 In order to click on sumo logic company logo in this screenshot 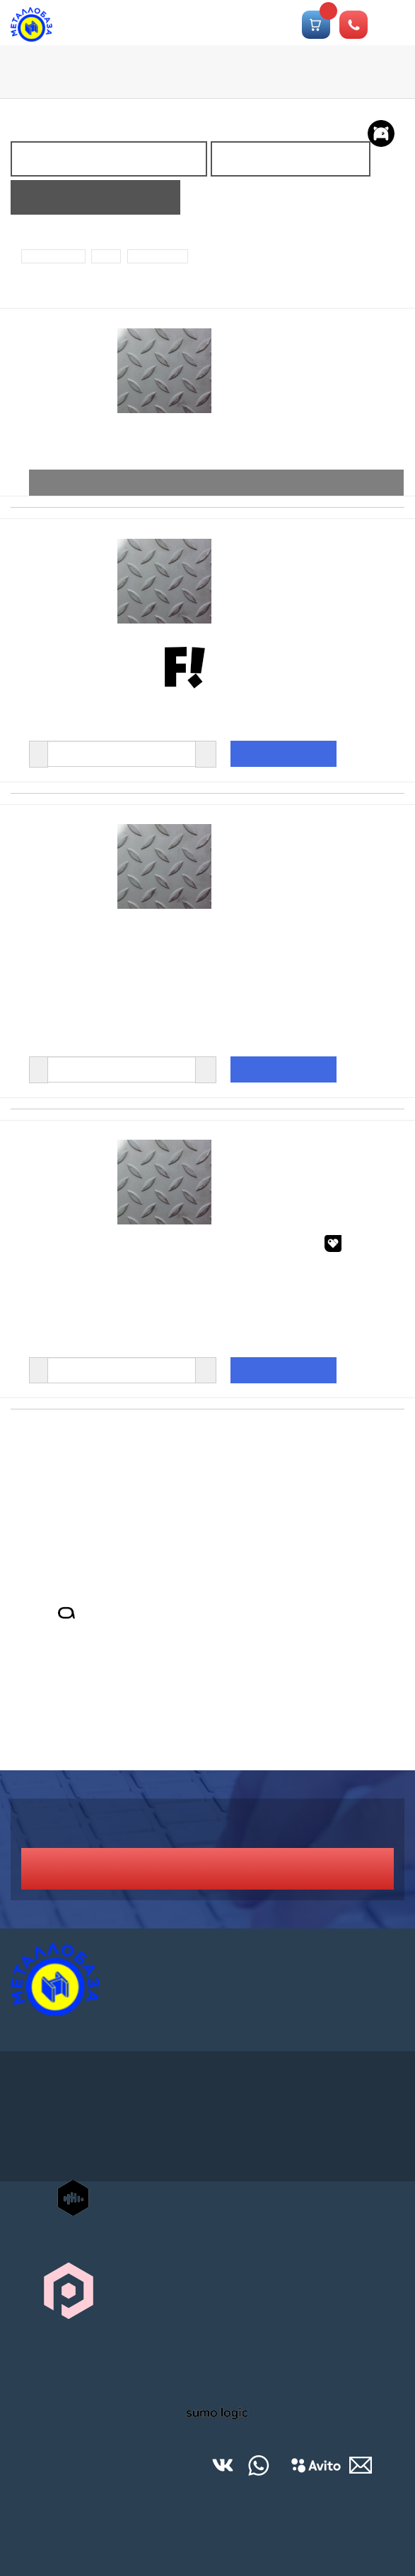, I will do `click(217, 2414)`.